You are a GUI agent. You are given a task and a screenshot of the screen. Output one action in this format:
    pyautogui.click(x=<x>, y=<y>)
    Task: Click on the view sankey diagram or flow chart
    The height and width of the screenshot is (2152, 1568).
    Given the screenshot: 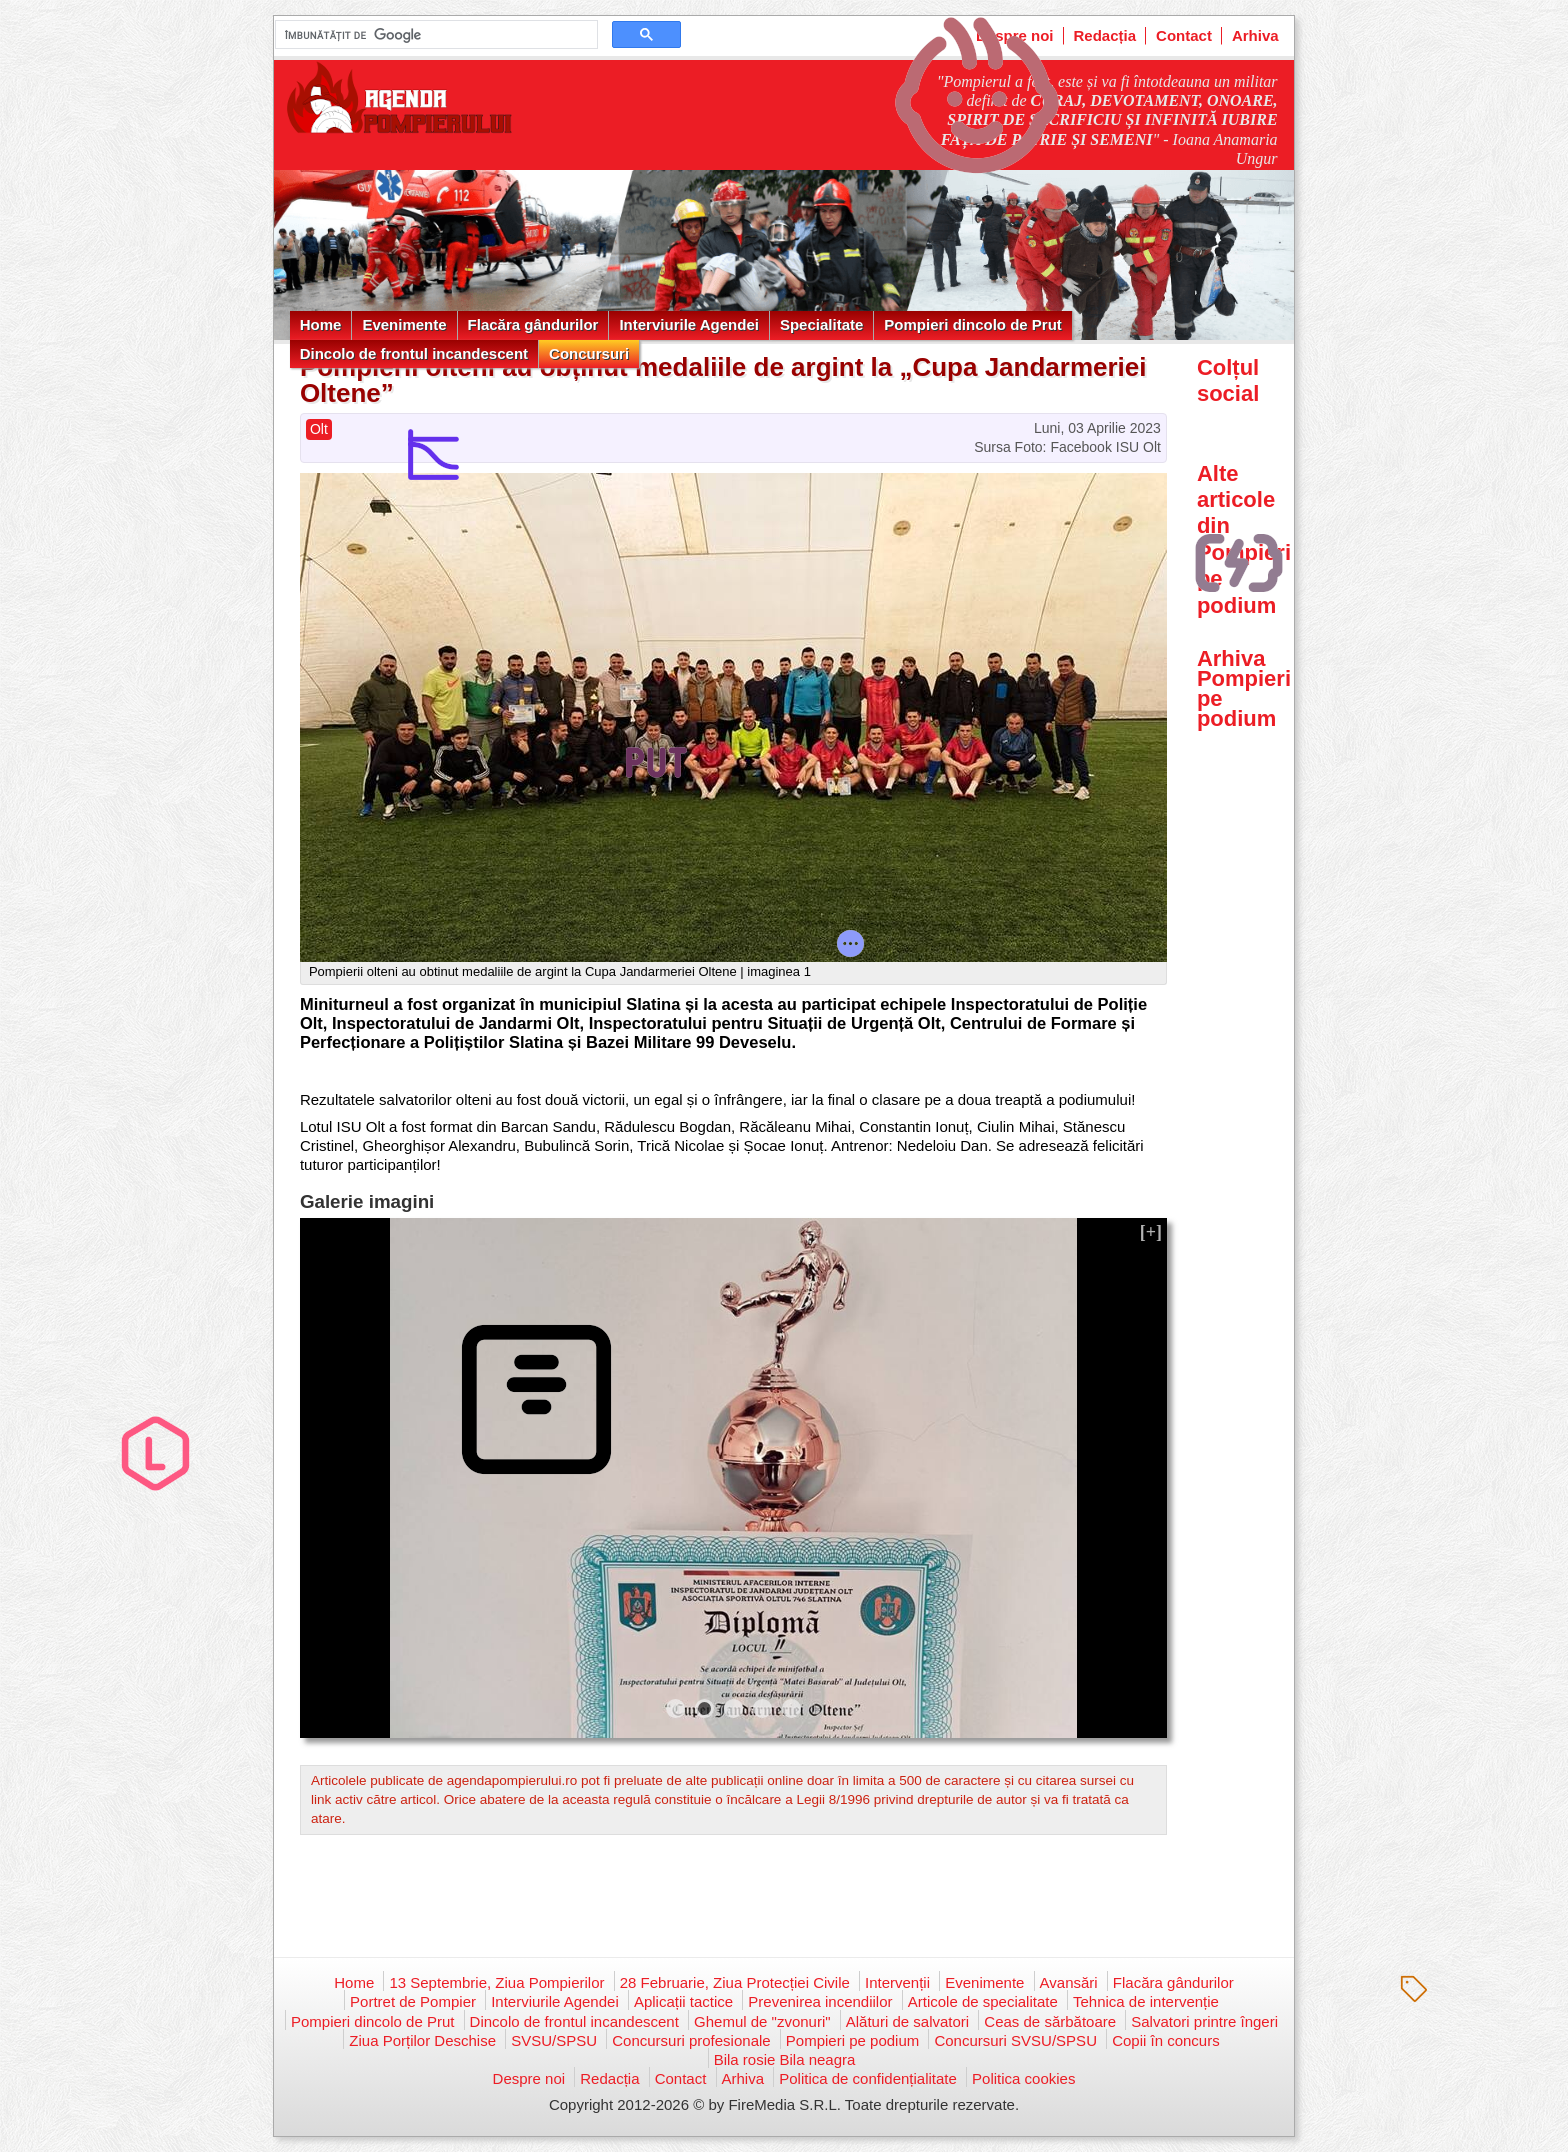 What is the action you would take?
    pyautogui.click(x=433, y=454)
    